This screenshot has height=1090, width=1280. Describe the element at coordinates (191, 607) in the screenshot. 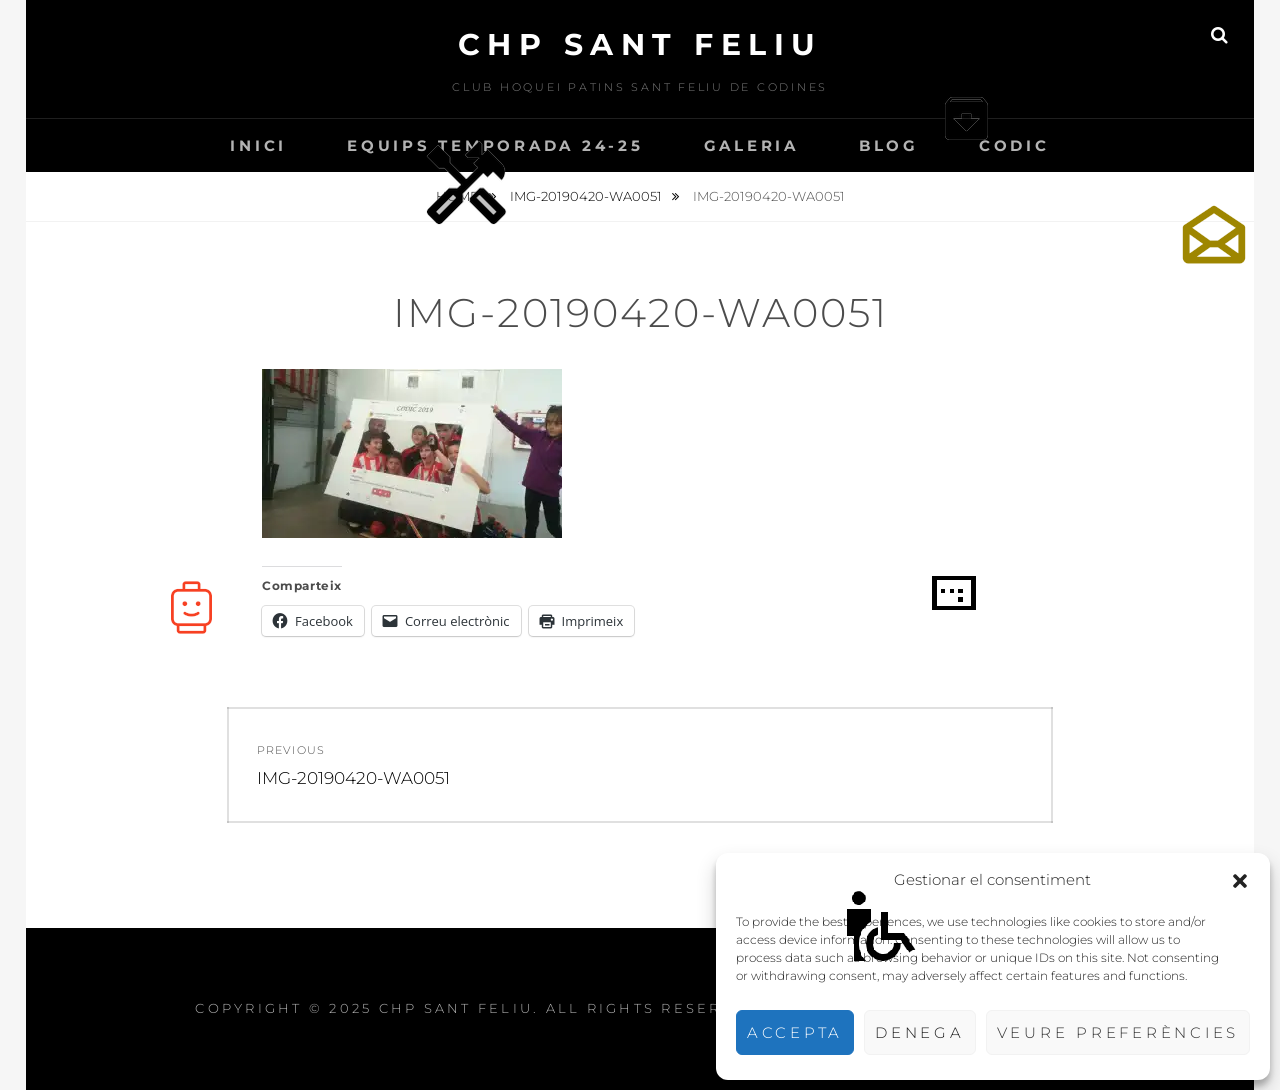

I see `lego or building block themed feature` at that location.